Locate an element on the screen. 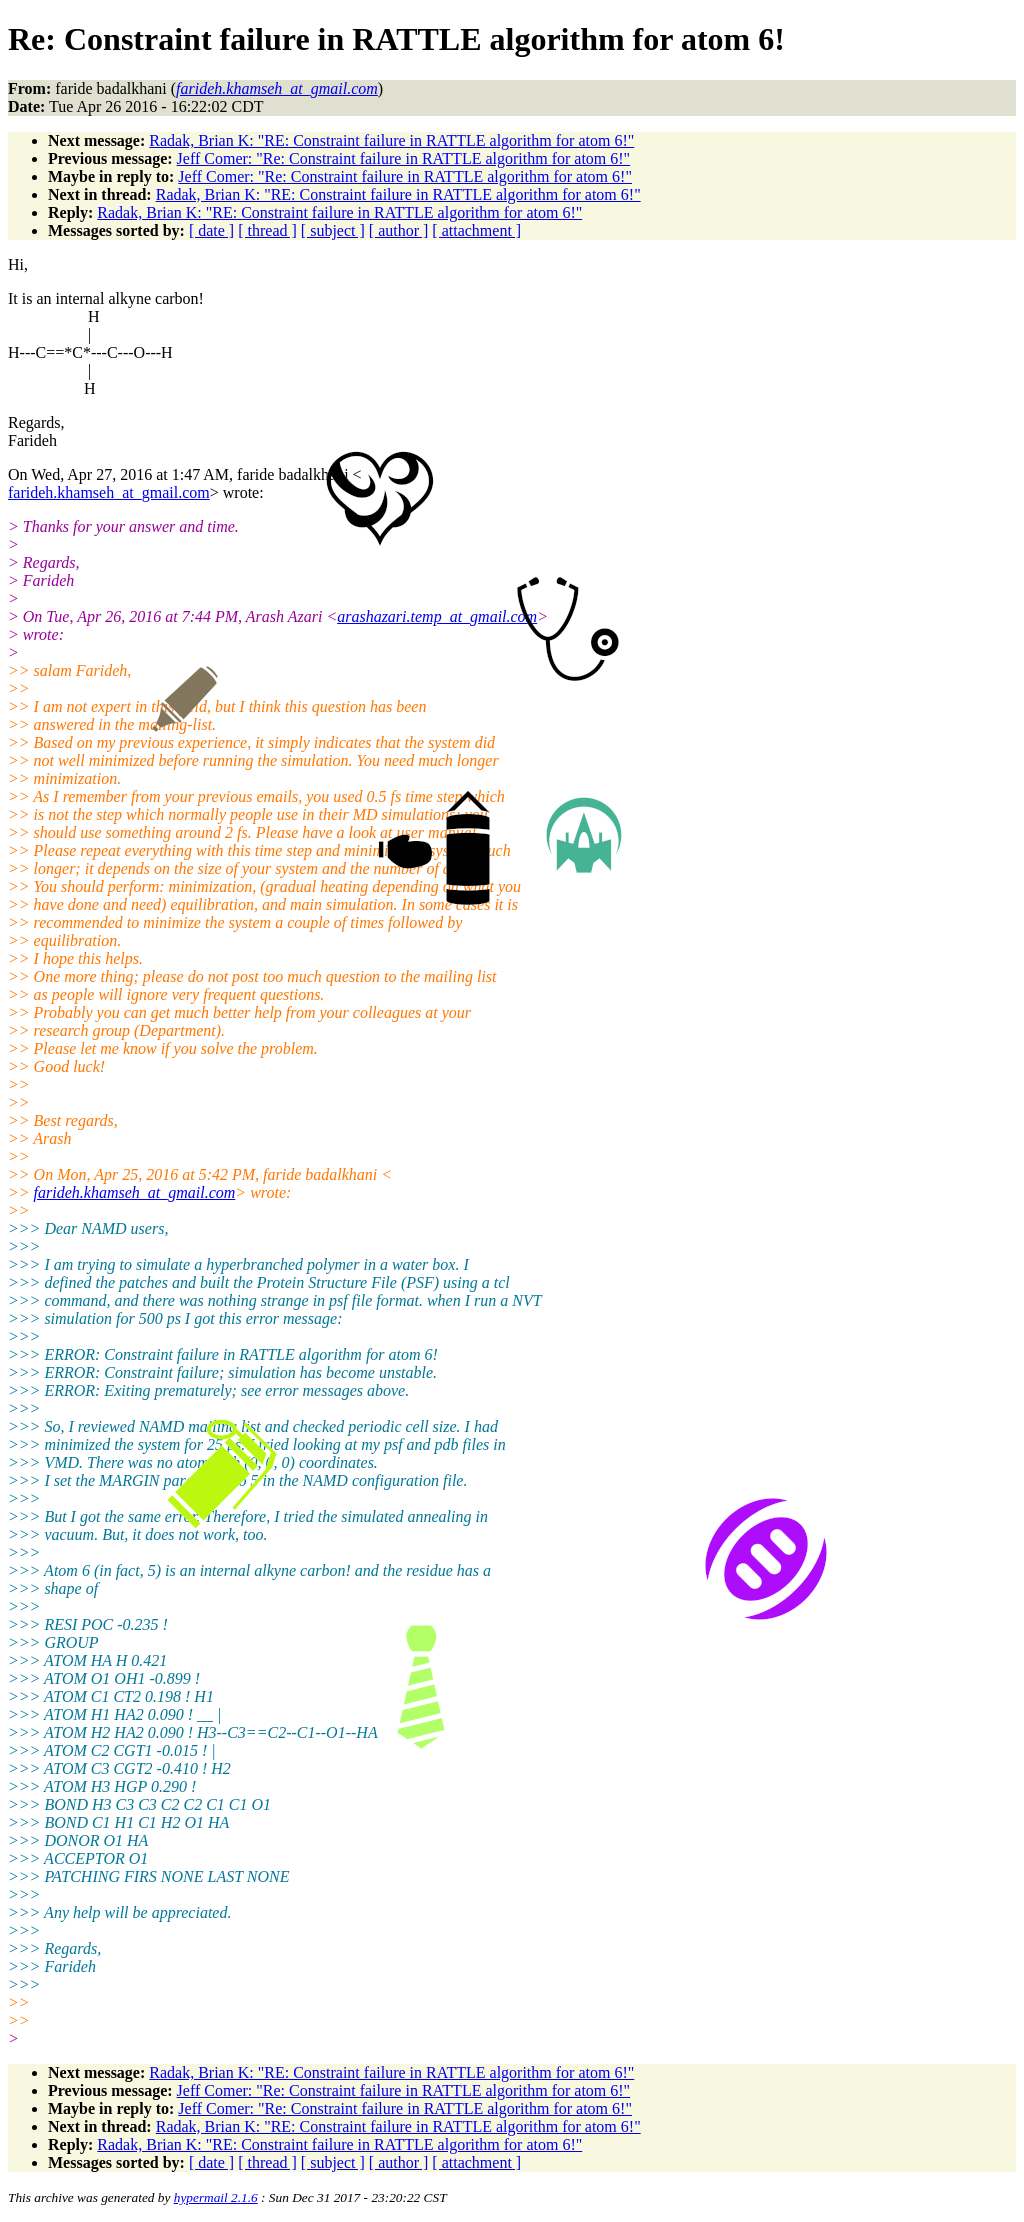 The width and height of the screenshot is (1024, 2222). access health or medical features is located at coordinates (568, 629).